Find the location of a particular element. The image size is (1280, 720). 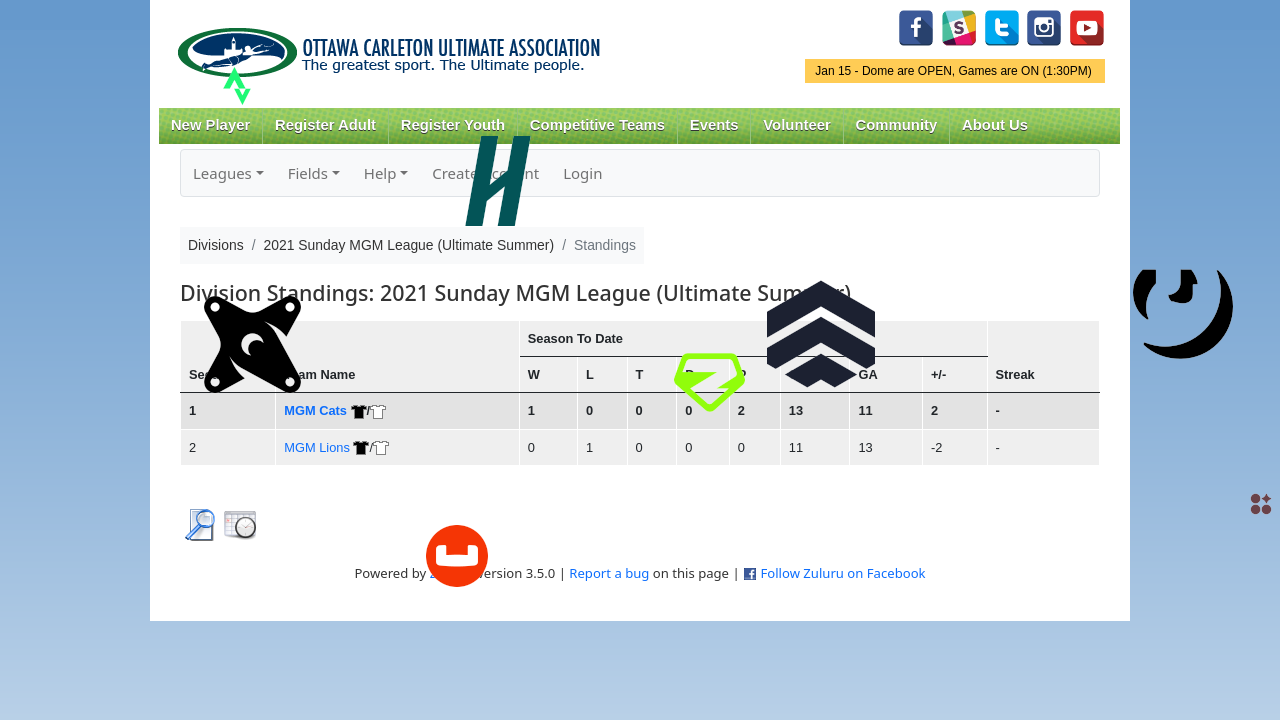

zod typescript validation library logo is located at coordinates (709, 382).